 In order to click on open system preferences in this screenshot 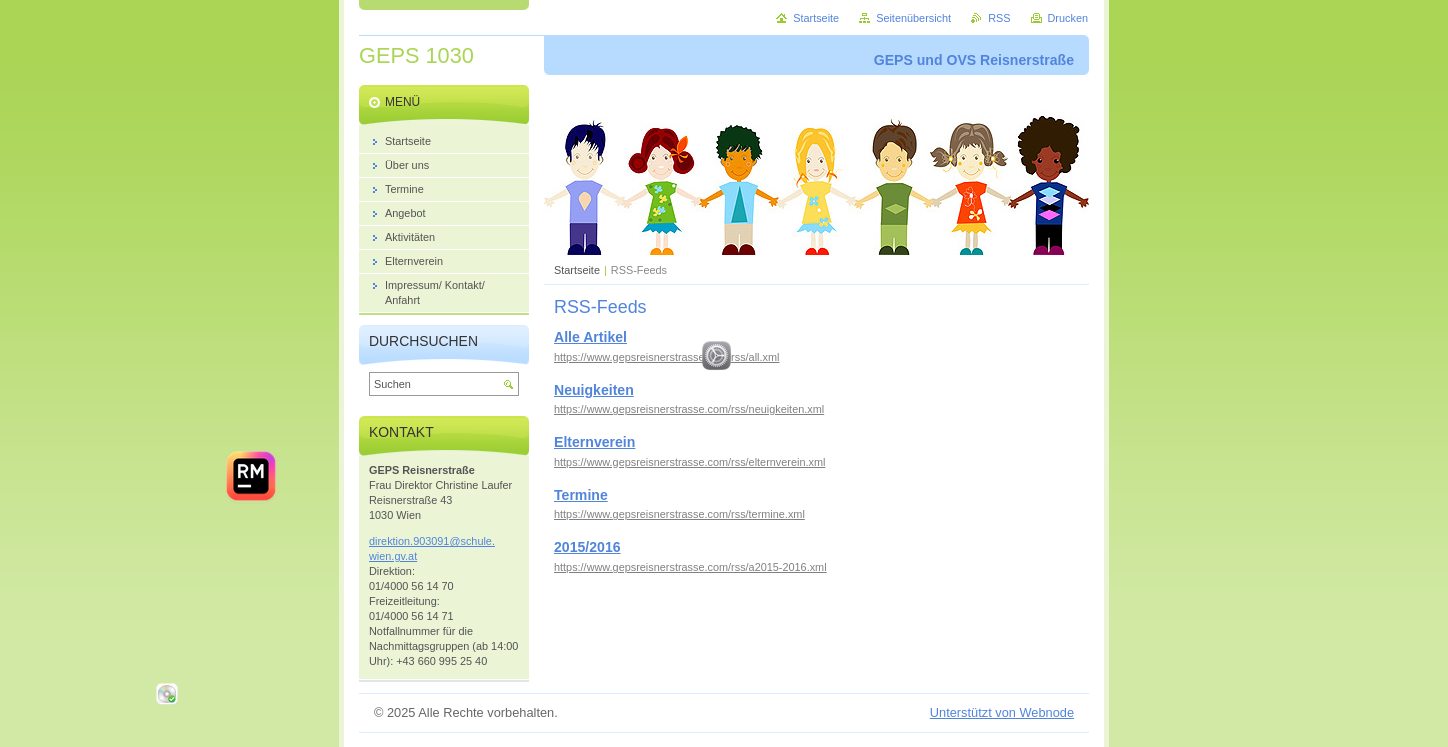, I will do `click(716, 355)`.